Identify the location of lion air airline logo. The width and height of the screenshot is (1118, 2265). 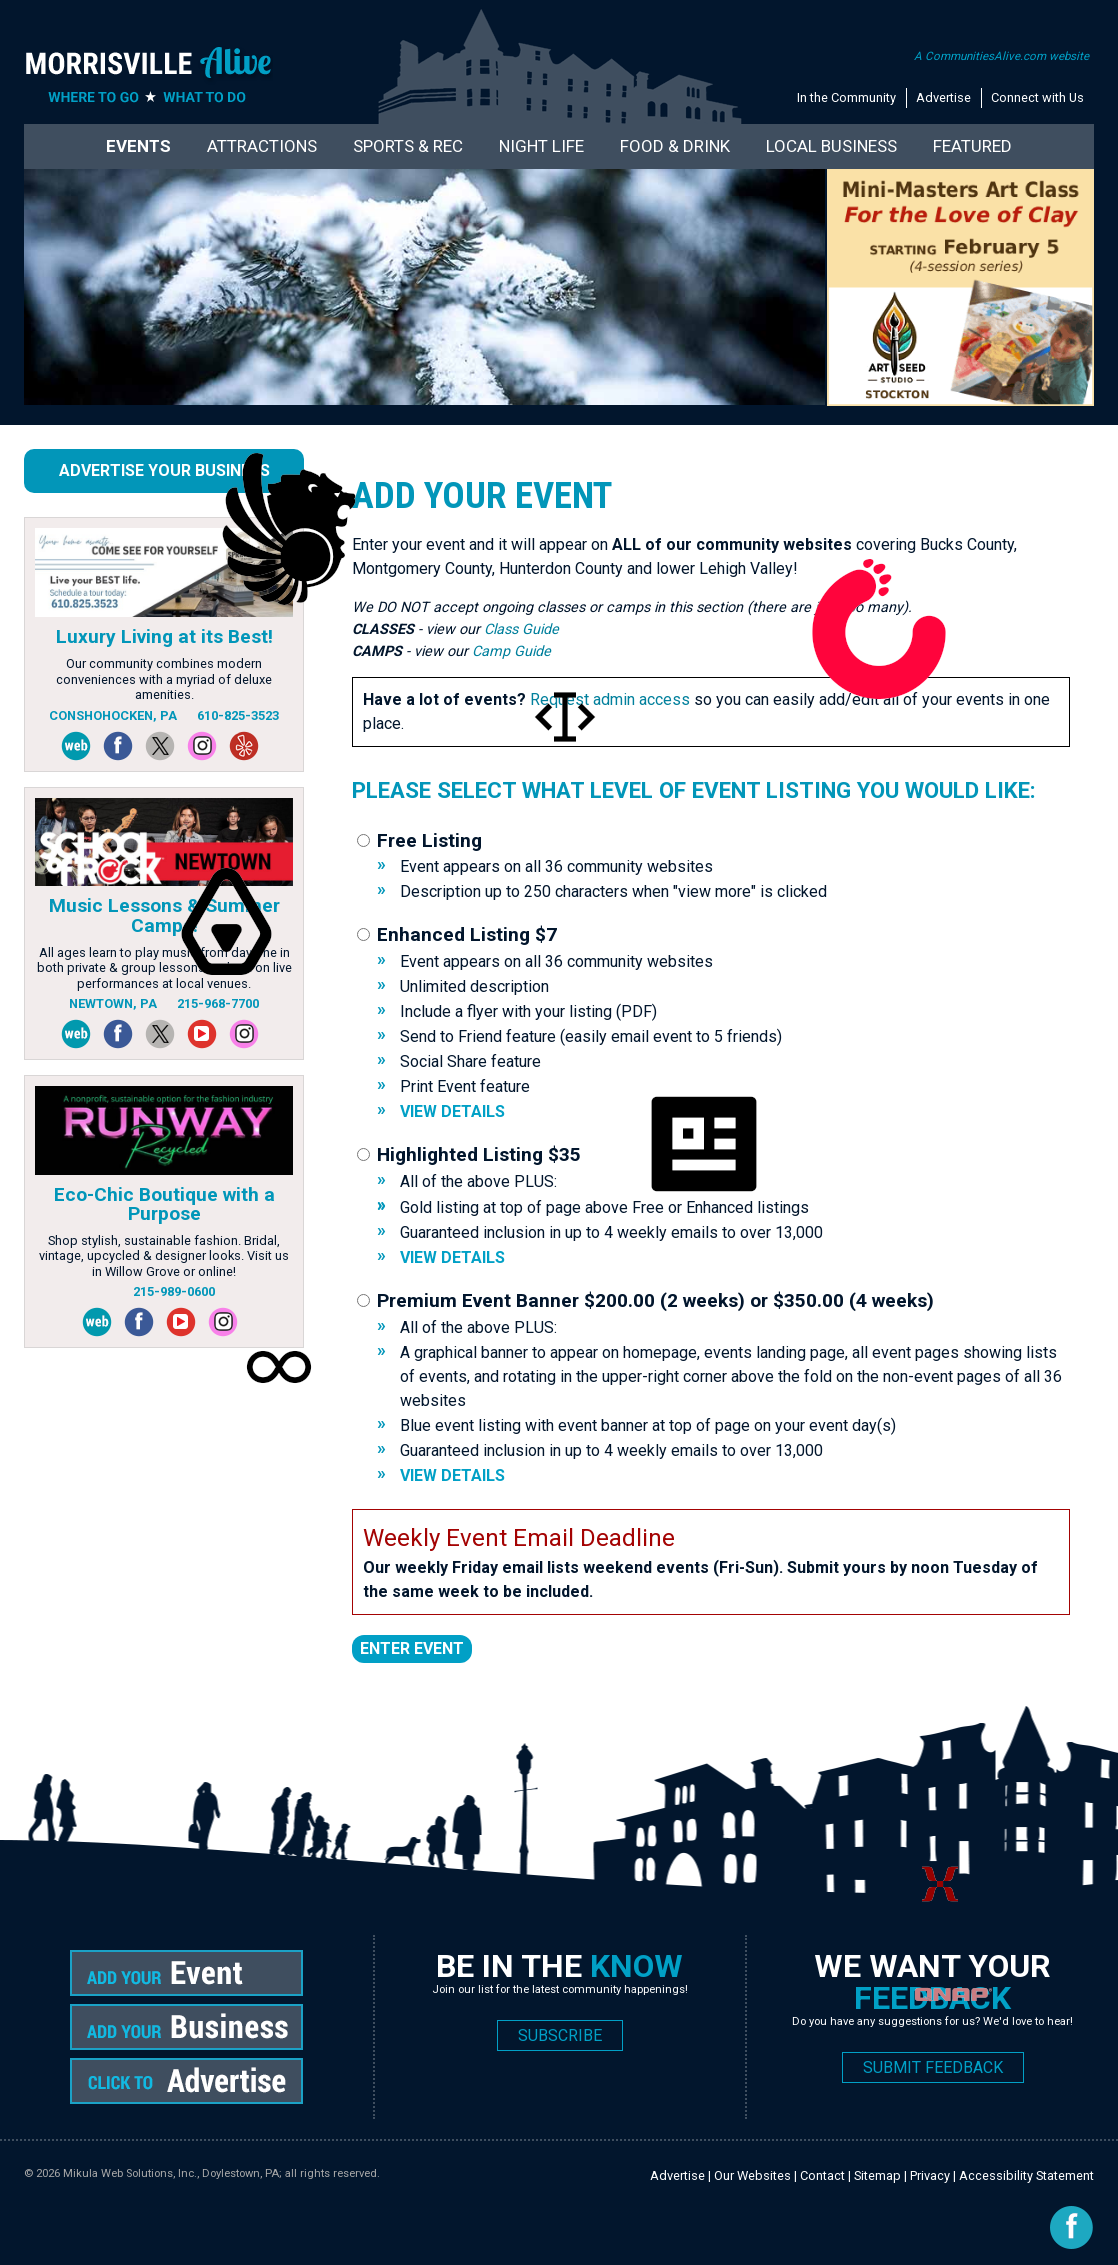
(289, 529).